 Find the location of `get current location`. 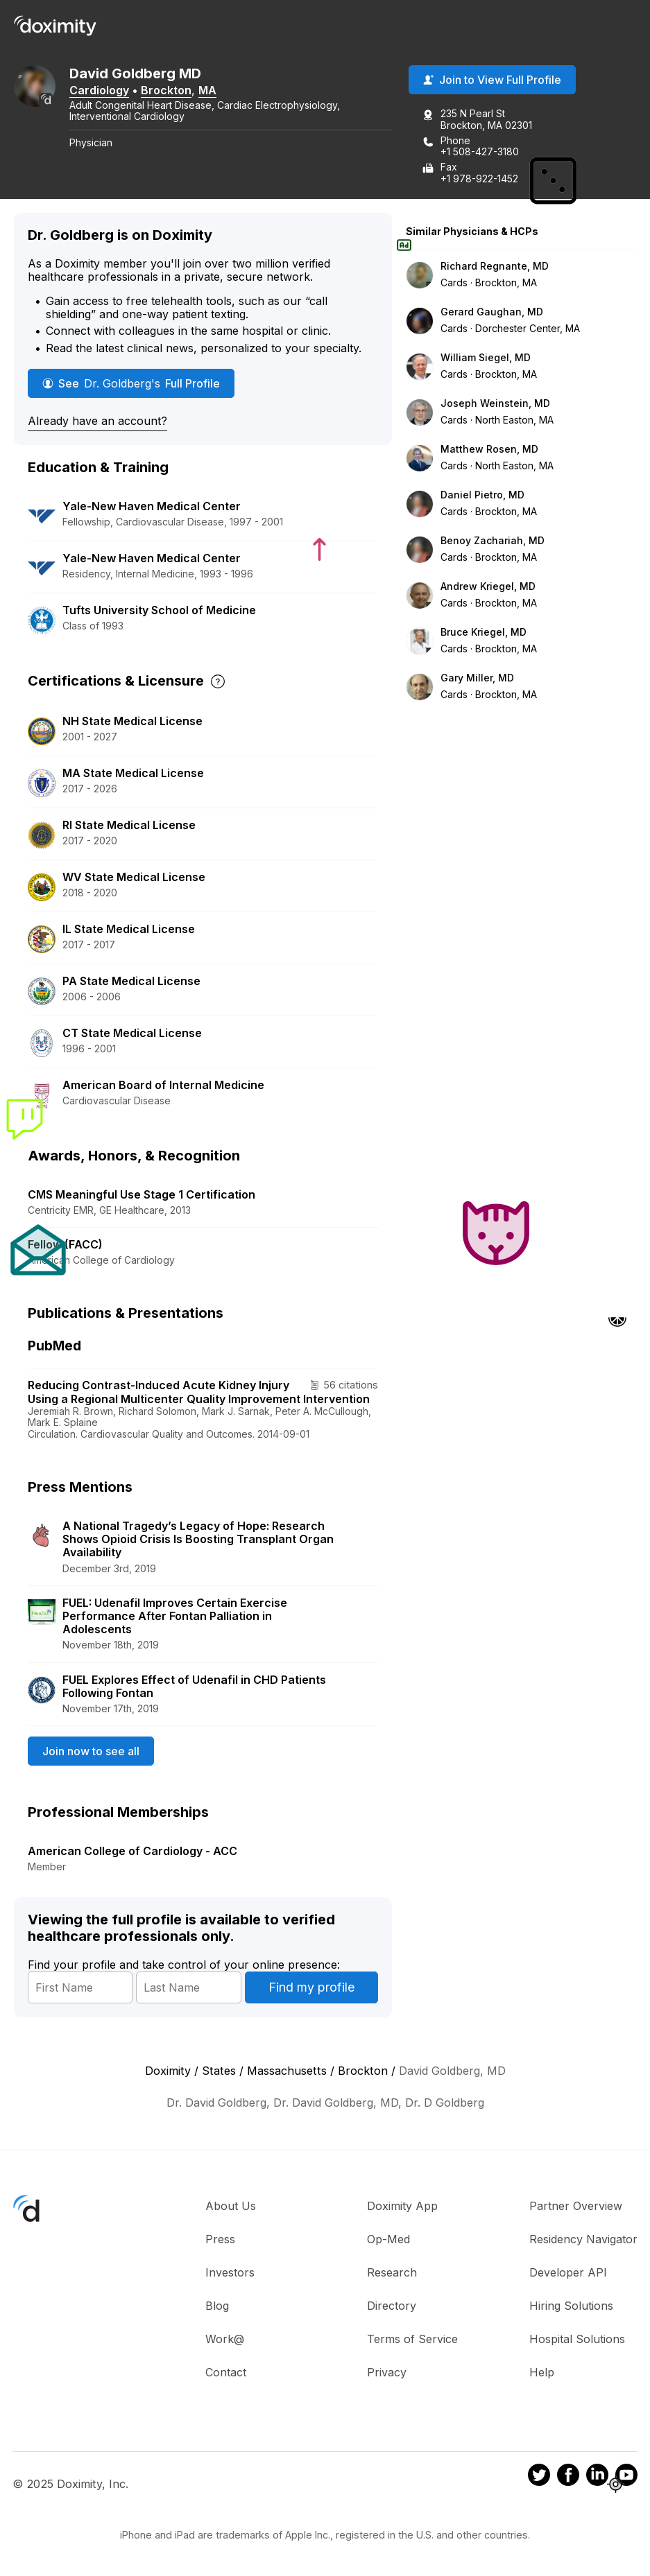

get current location is located at coordinates (615, 2484).